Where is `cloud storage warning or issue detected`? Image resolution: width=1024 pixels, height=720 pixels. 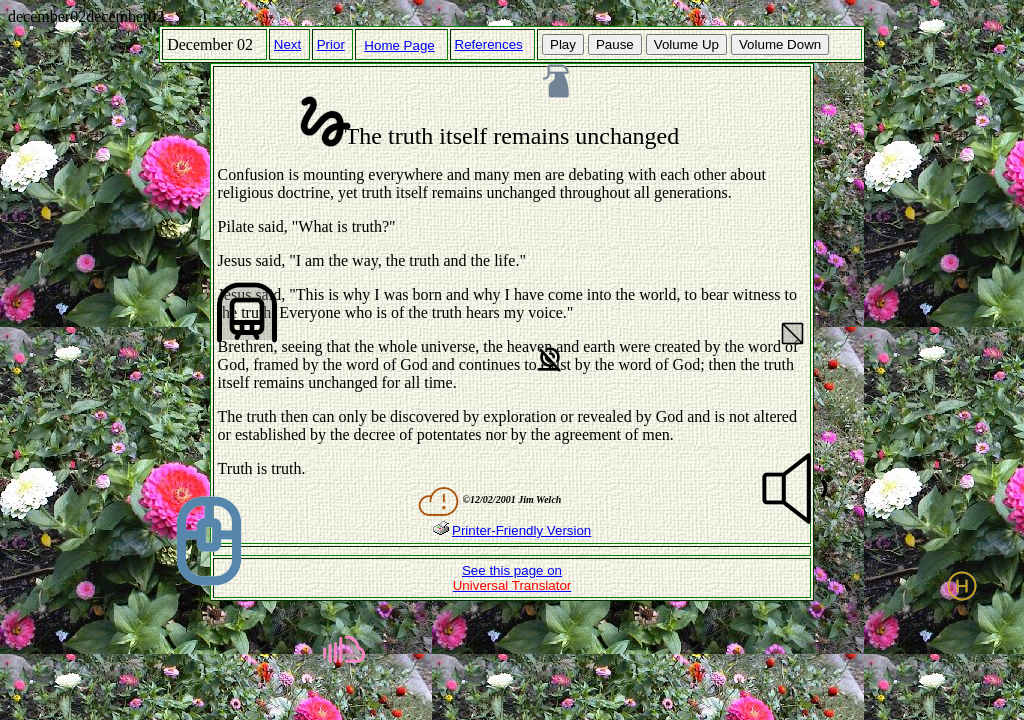 cloud storage warning or issue detected is located at coordinates (438, 501).